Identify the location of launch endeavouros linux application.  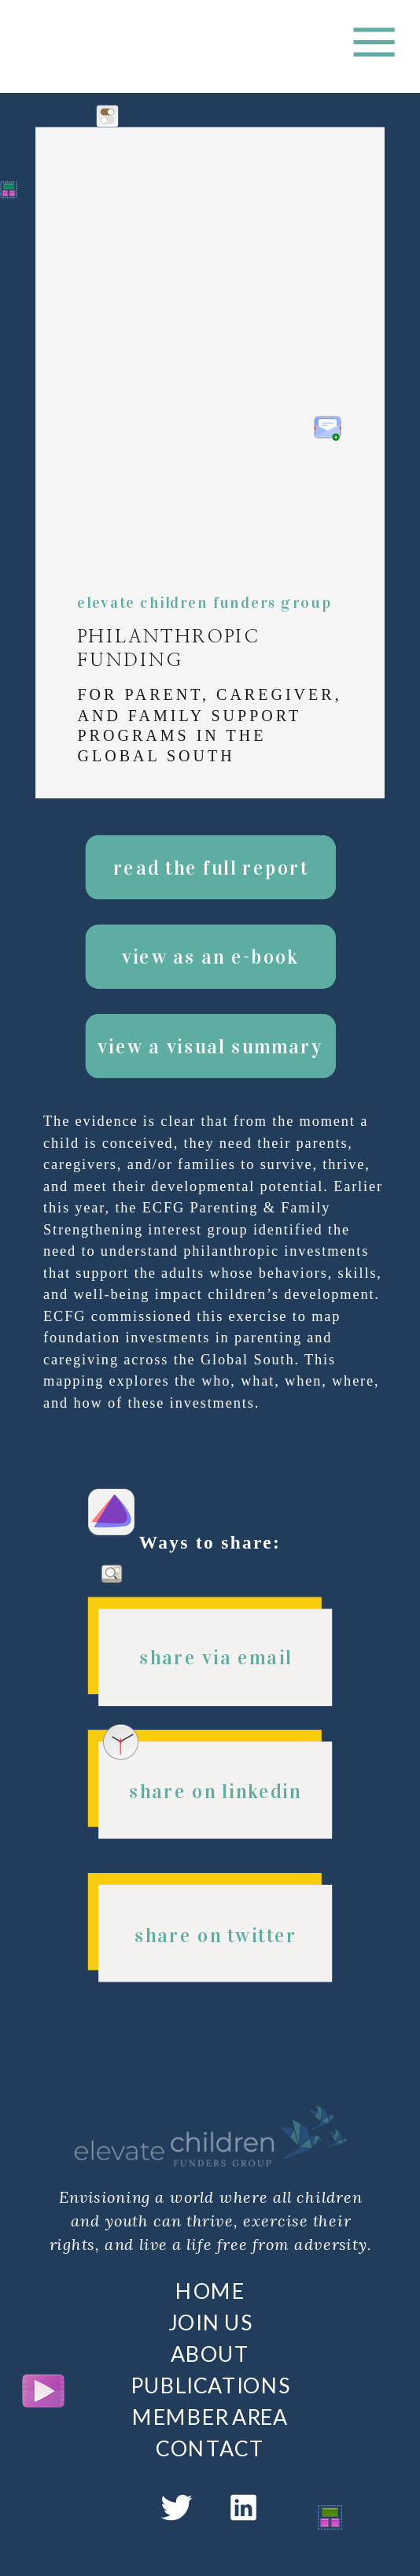
(111, 1512).